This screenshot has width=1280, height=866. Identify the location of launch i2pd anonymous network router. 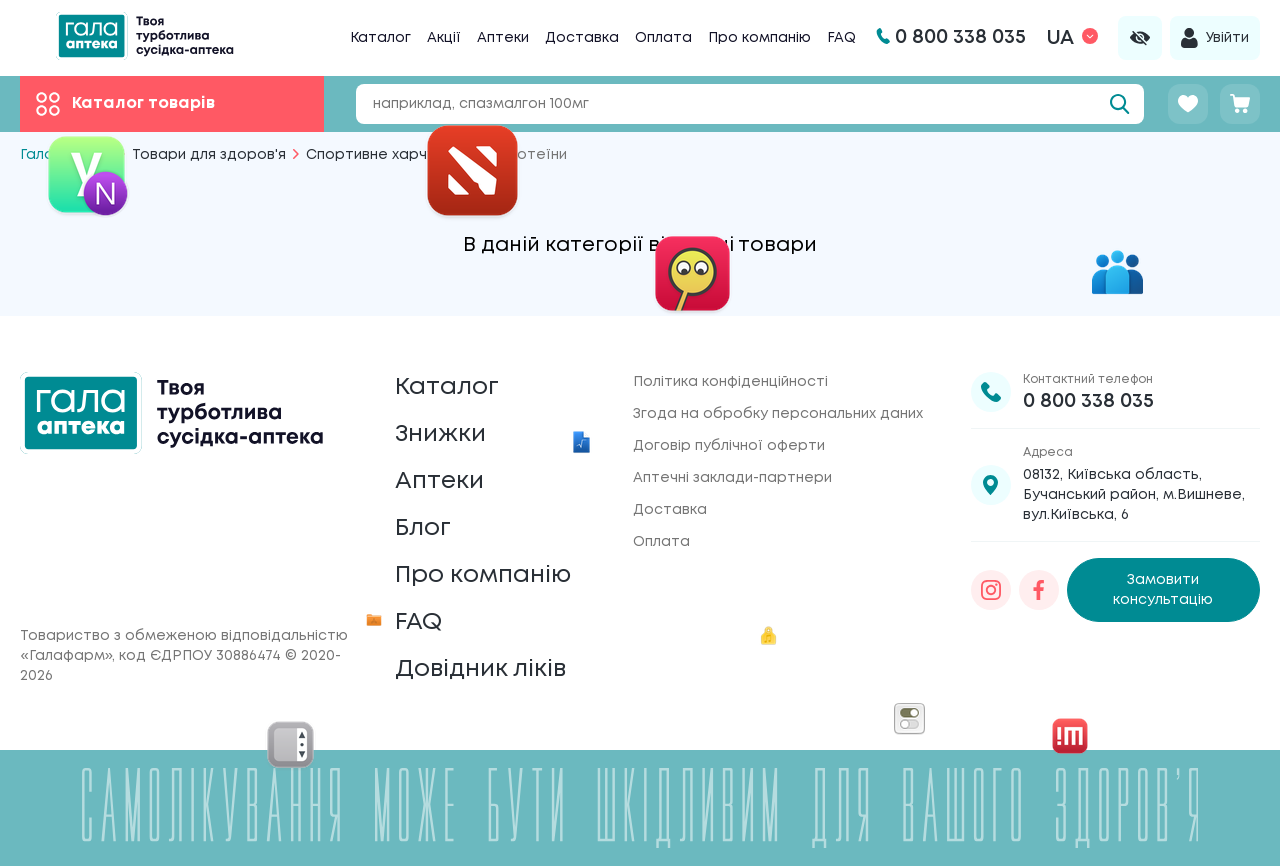
(692, 273).